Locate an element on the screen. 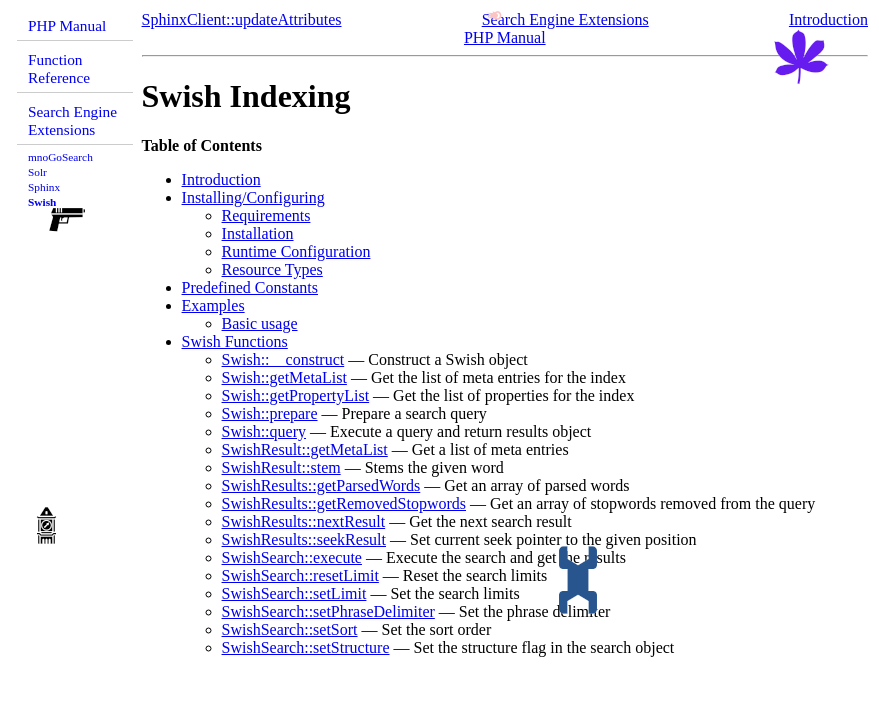 Image resolution: width=879 pixels, height=720 pixels. access weapons or firearms in a game inventory is located at coordinates (67, 219).